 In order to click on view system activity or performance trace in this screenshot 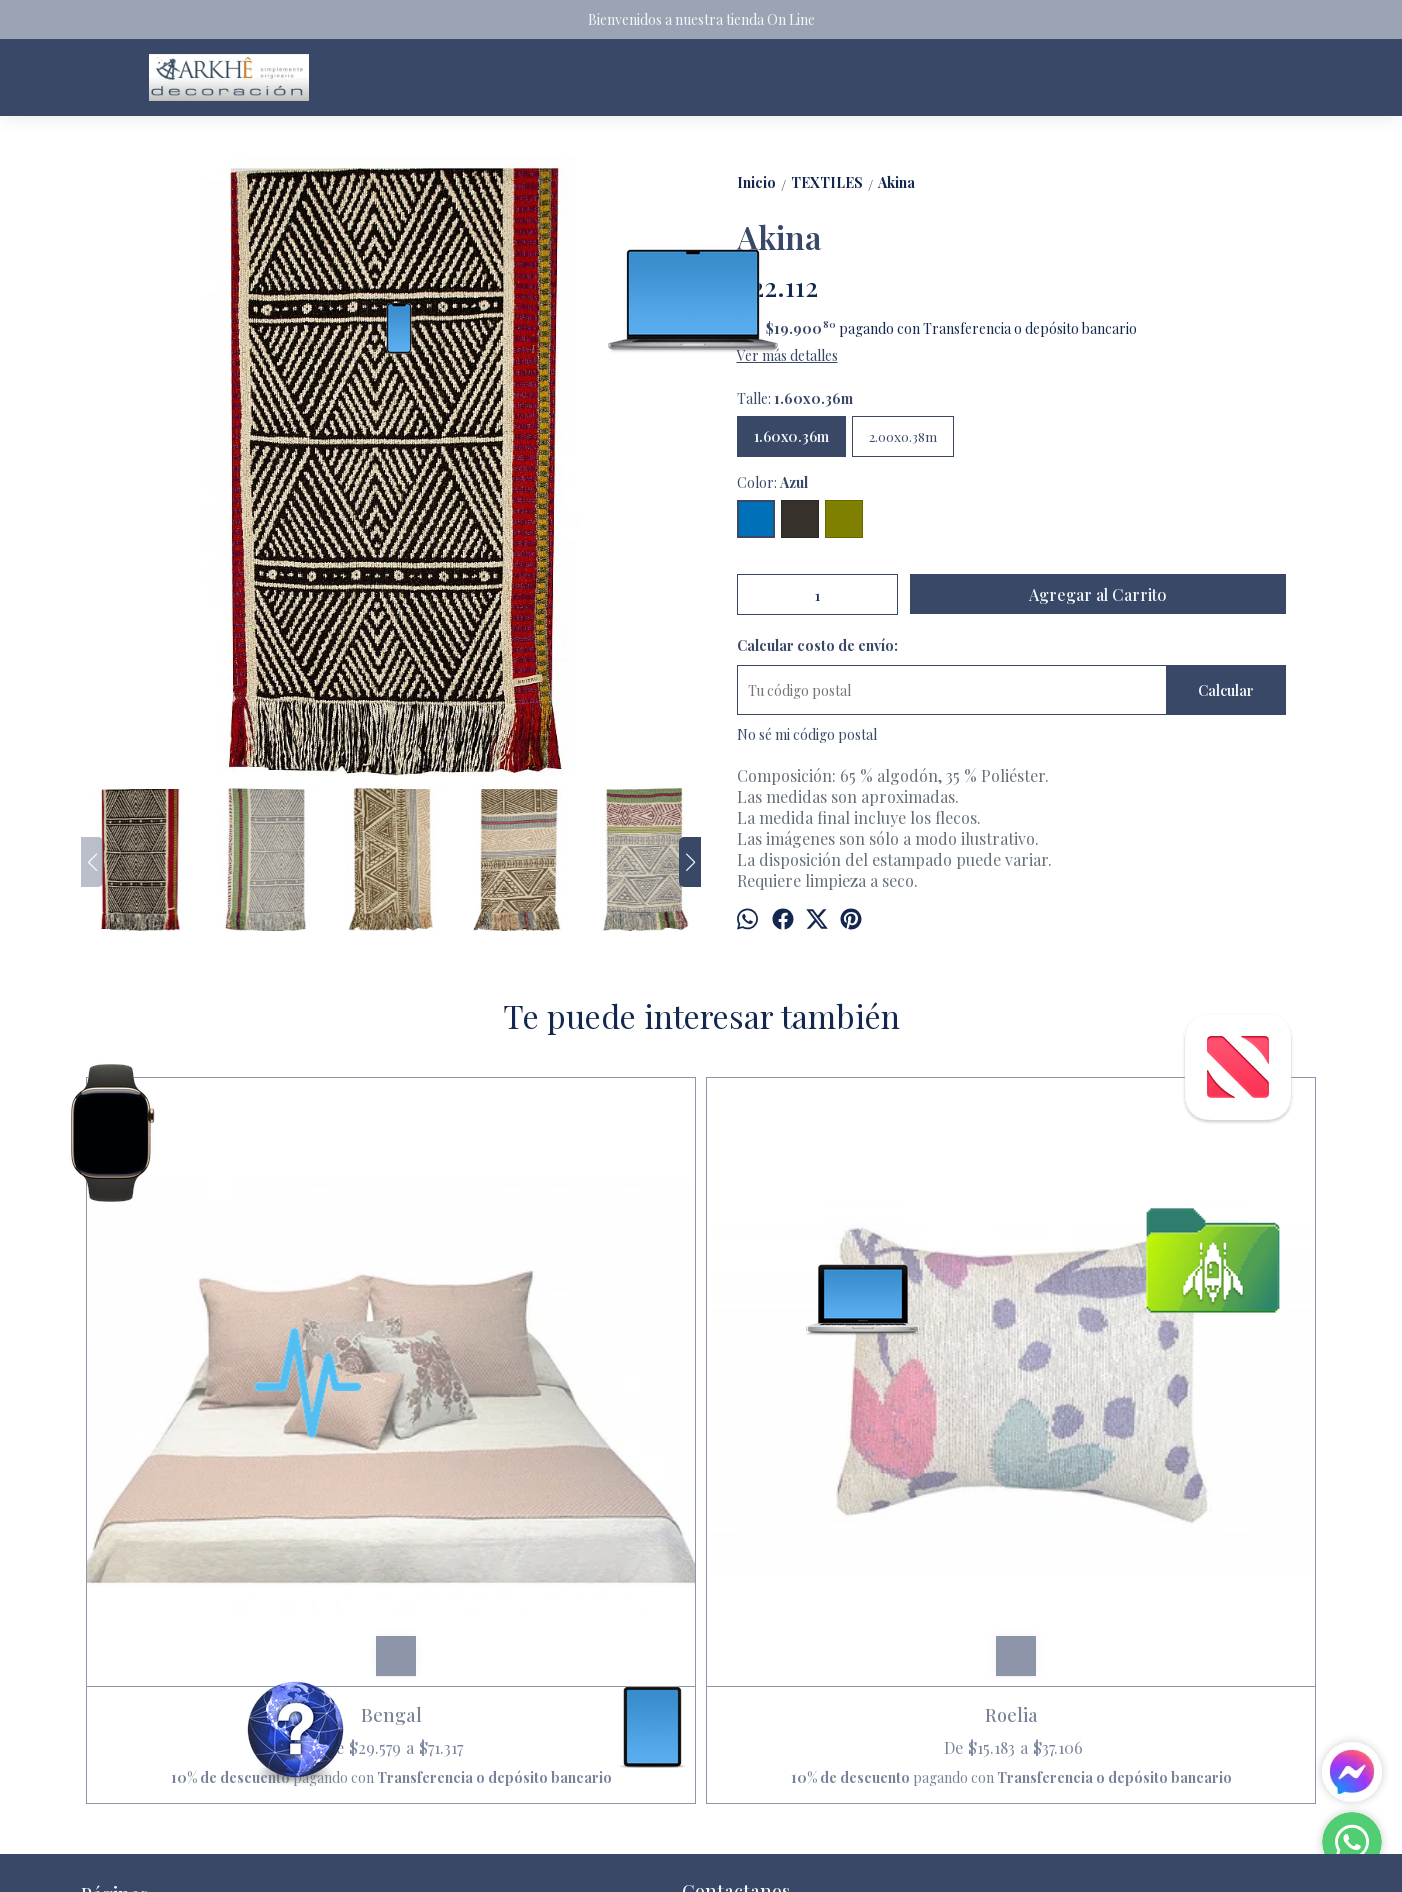, I will do `click(308, 1380)`.